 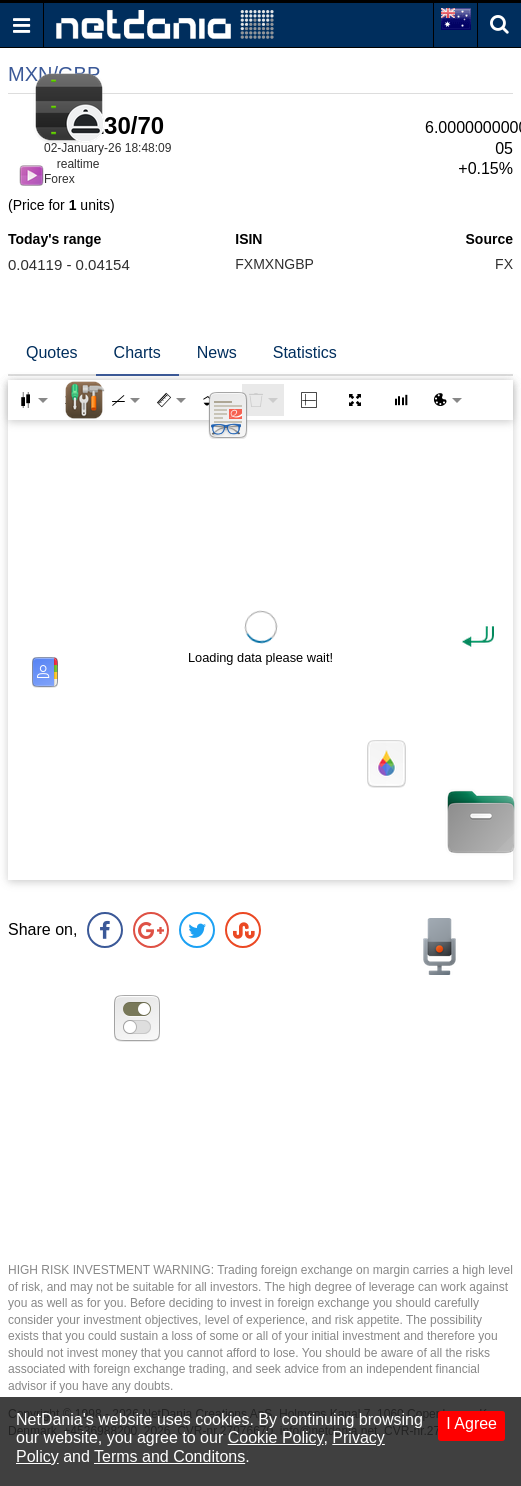 I want to click on open the contacts app, so click(x=45, y=672).